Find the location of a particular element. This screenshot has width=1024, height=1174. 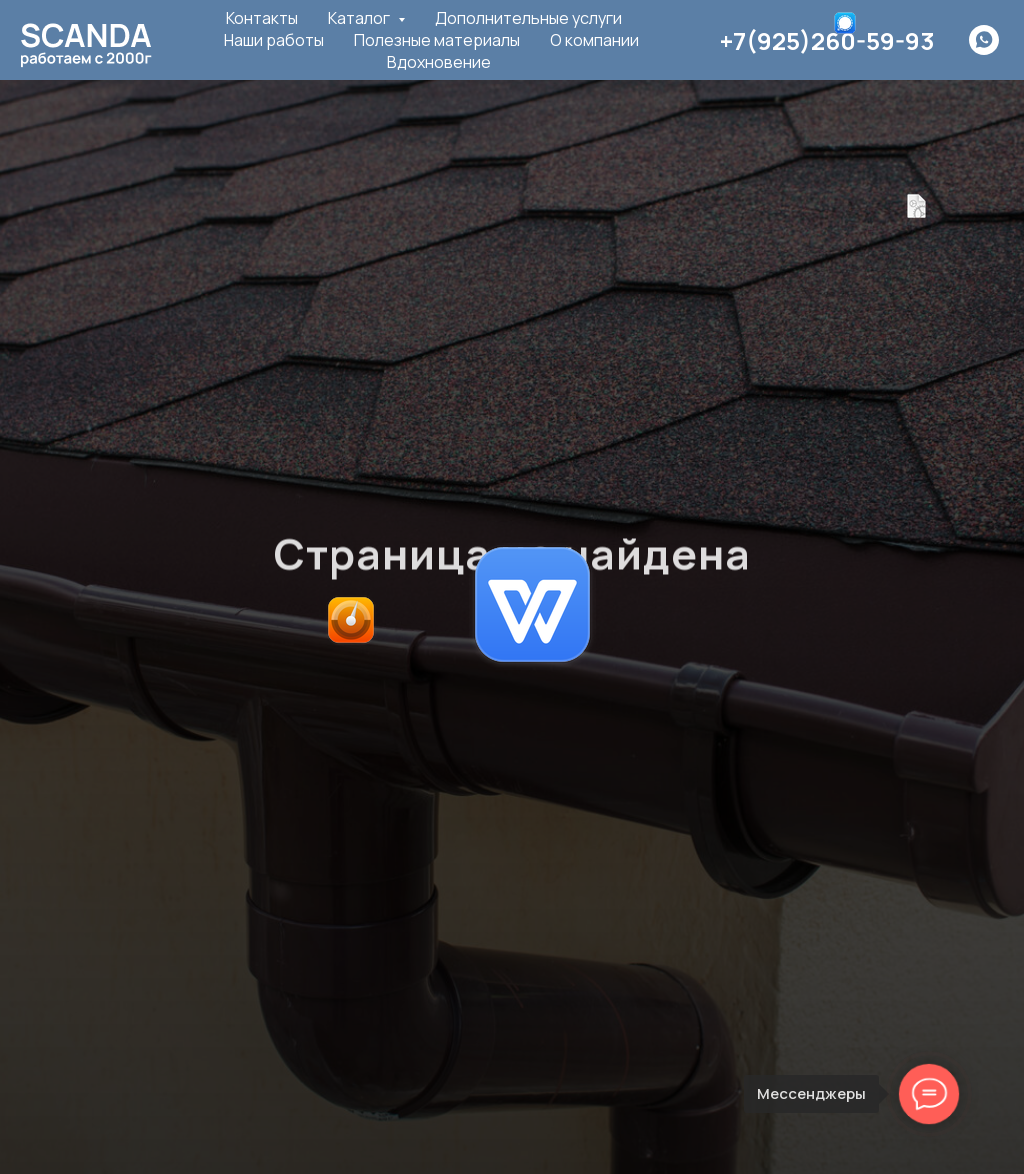

open WPS Office application is located at coordinates (532, 604).